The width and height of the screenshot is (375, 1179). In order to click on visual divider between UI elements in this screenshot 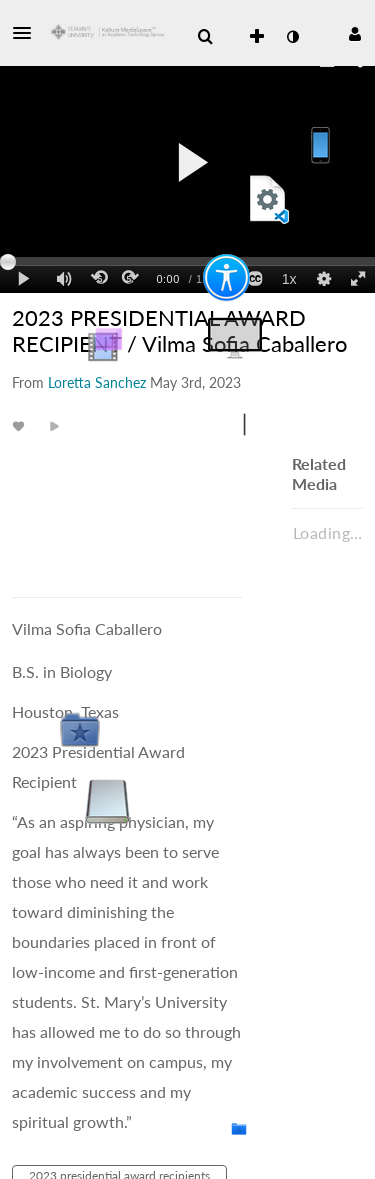, I will do `click(245, 424)`.